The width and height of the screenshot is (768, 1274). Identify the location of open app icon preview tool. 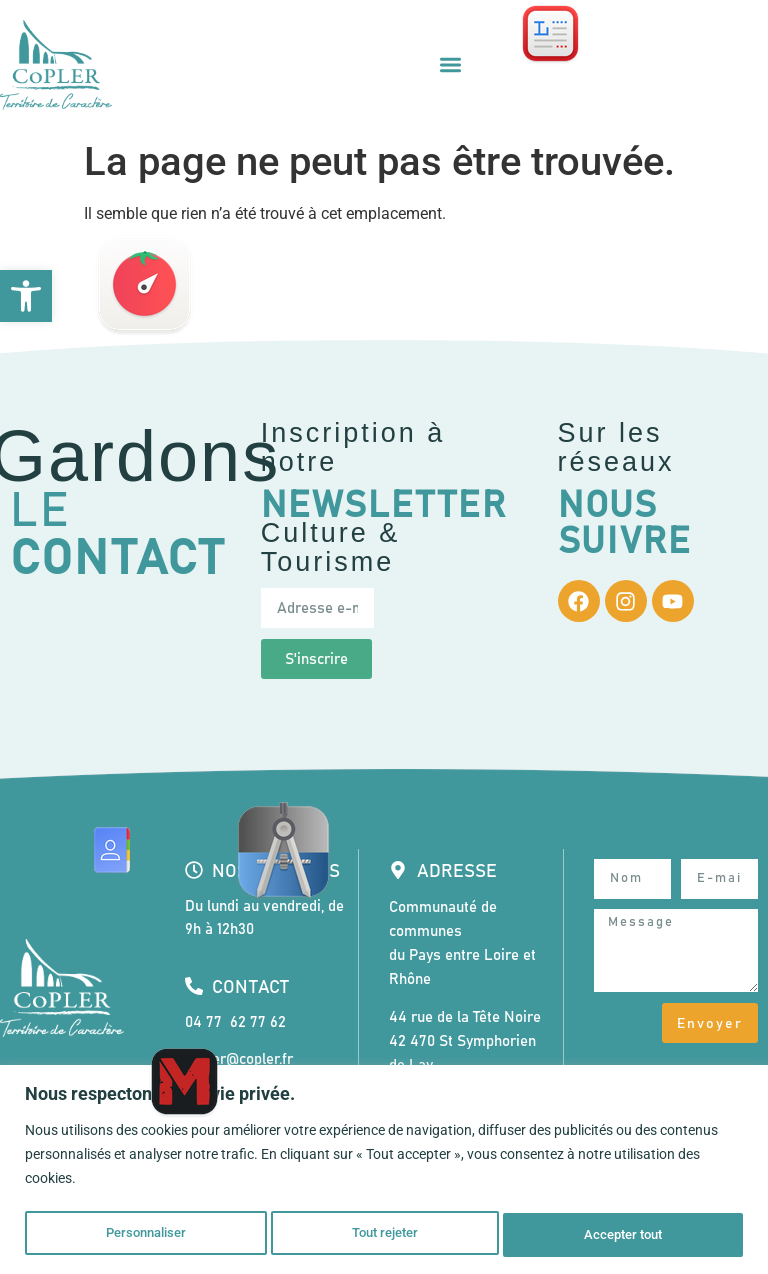
(283, 851).